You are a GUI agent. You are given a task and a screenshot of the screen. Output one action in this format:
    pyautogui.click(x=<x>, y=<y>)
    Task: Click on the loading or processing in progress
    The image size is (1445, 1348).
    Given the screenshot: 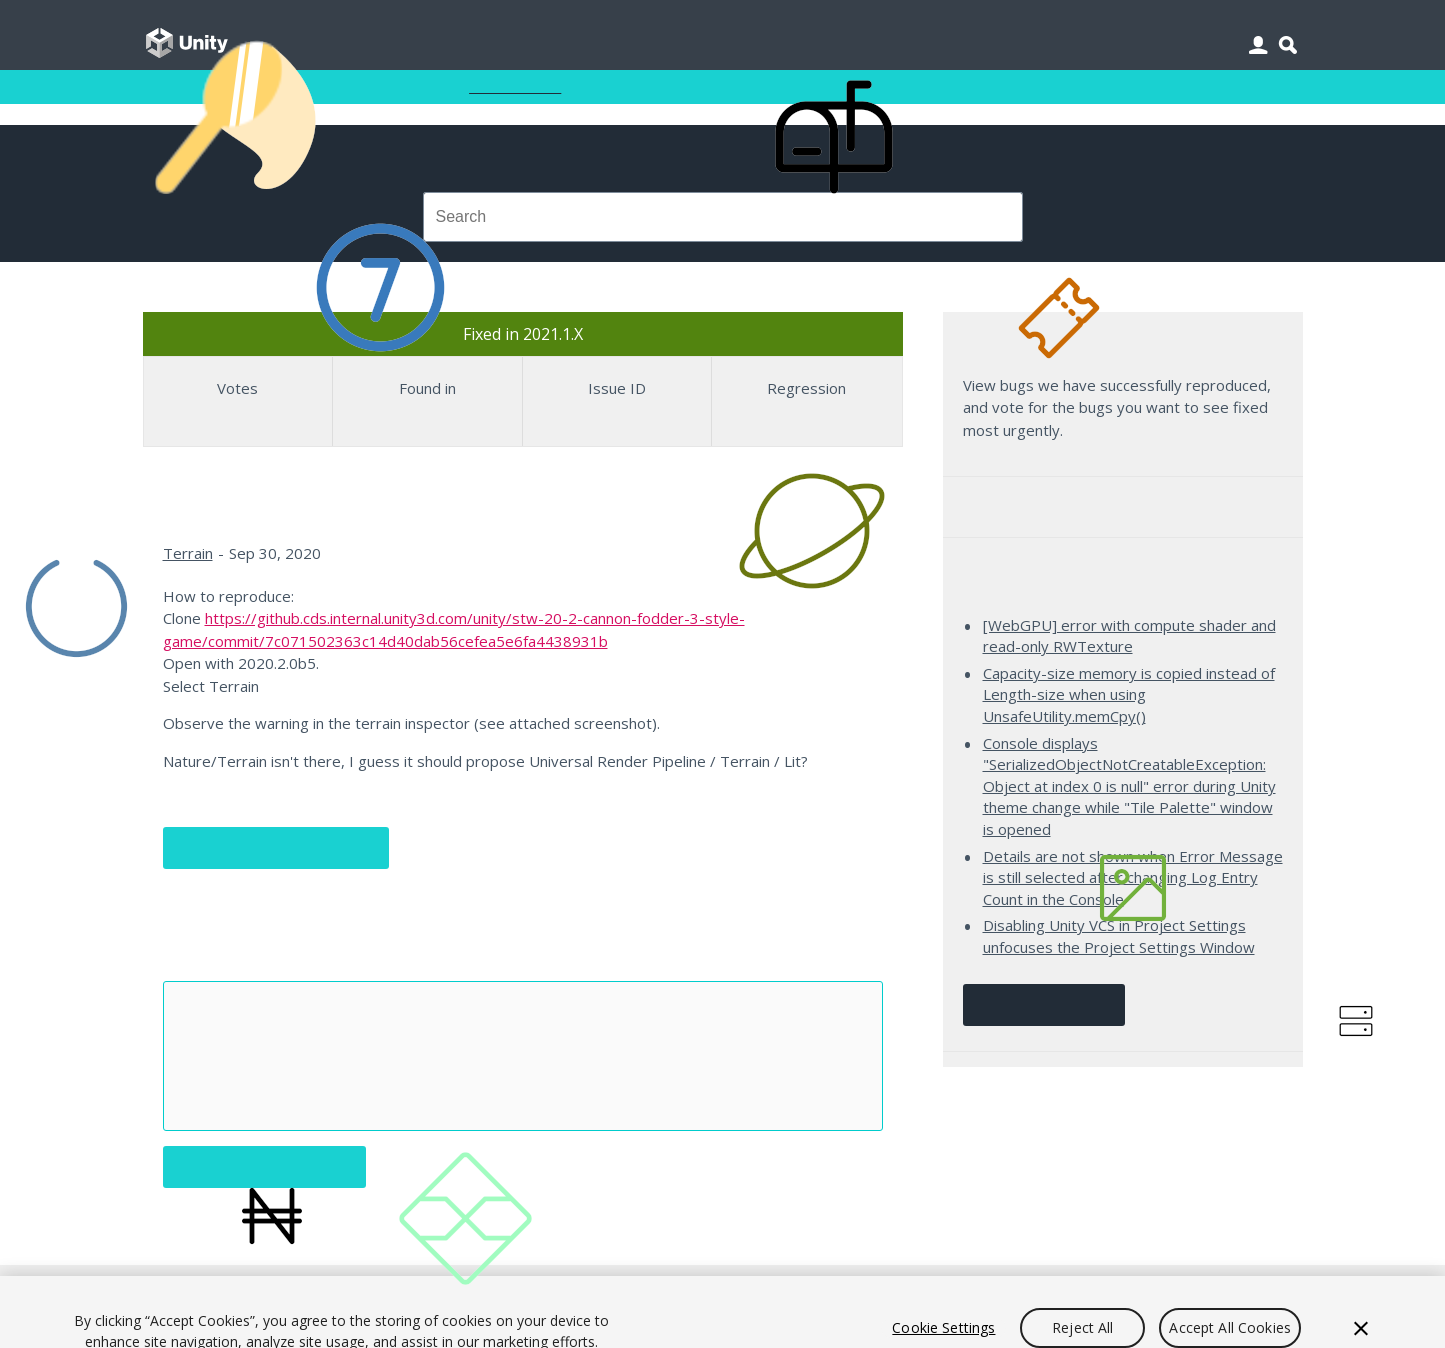 What is the action you would take?
    pyautogui.click(x=76, y=606)
    